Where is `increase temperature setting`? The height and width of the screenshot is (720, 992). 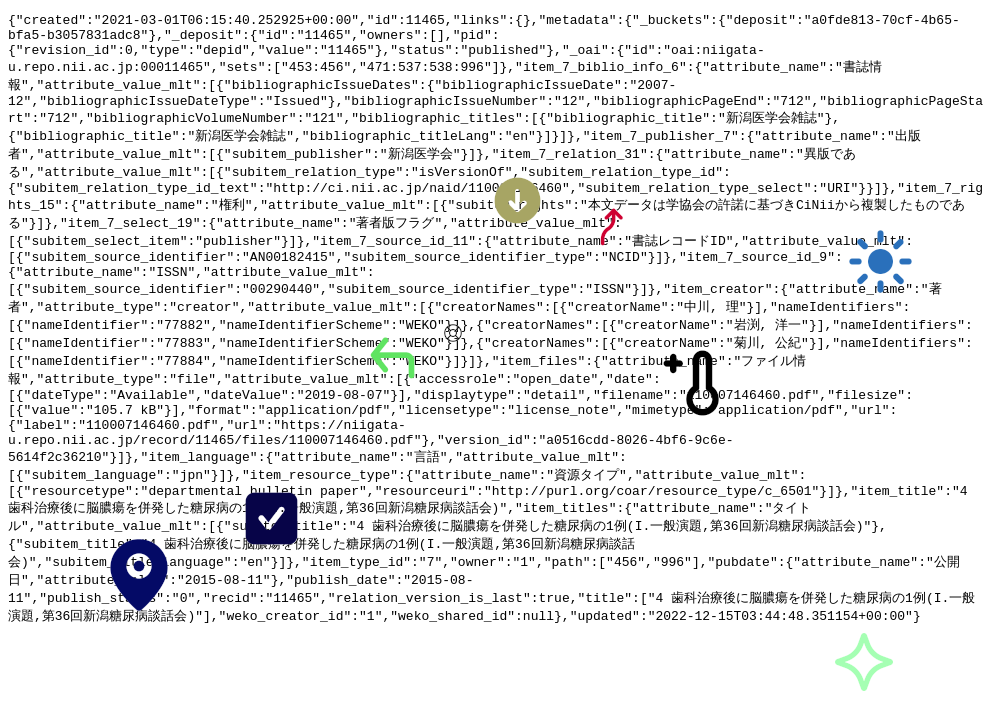
increase temperature setting is located at coordinates (696, 383).